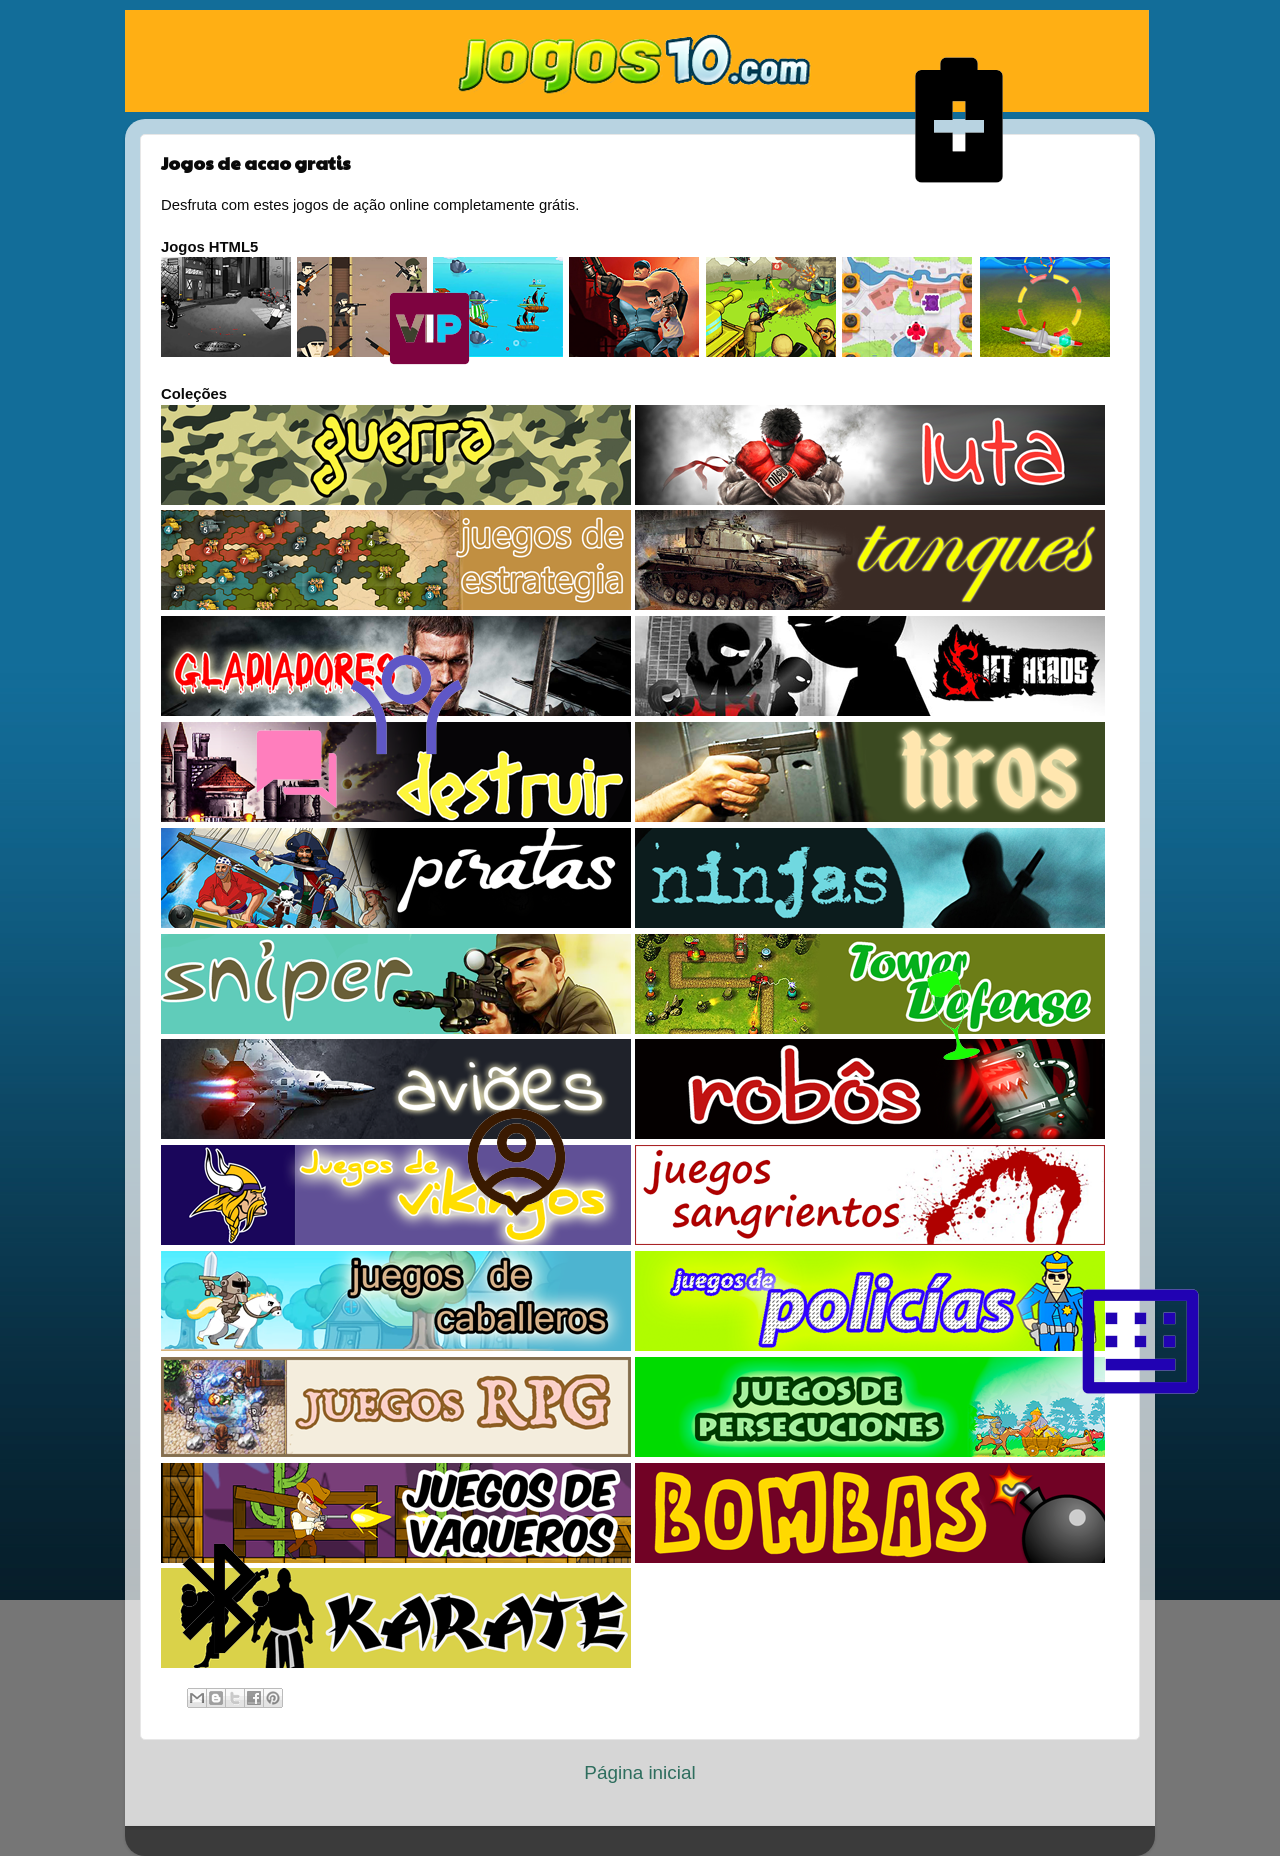 The image size is (1280, 1856). What do you see at coordinates (959, 120) in the screenshot?
I see `enable battery saver mode` at bounding box center [959, 120].